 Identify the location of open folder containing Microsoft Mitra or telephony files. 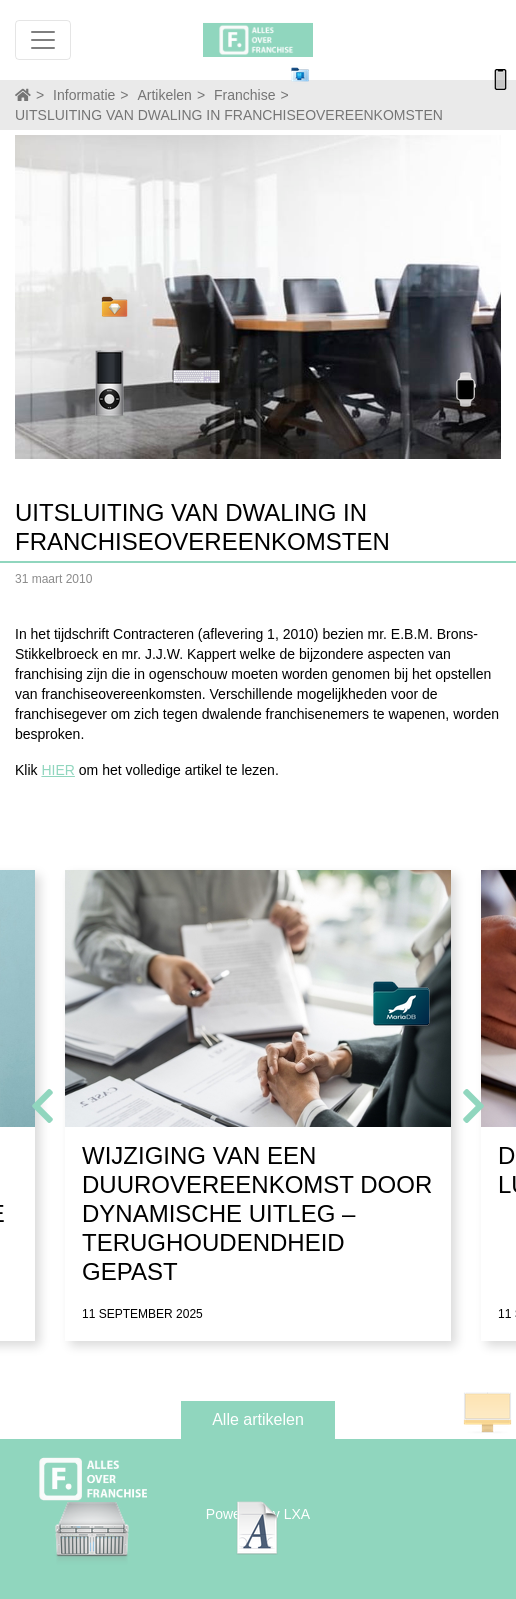
(300, 75).